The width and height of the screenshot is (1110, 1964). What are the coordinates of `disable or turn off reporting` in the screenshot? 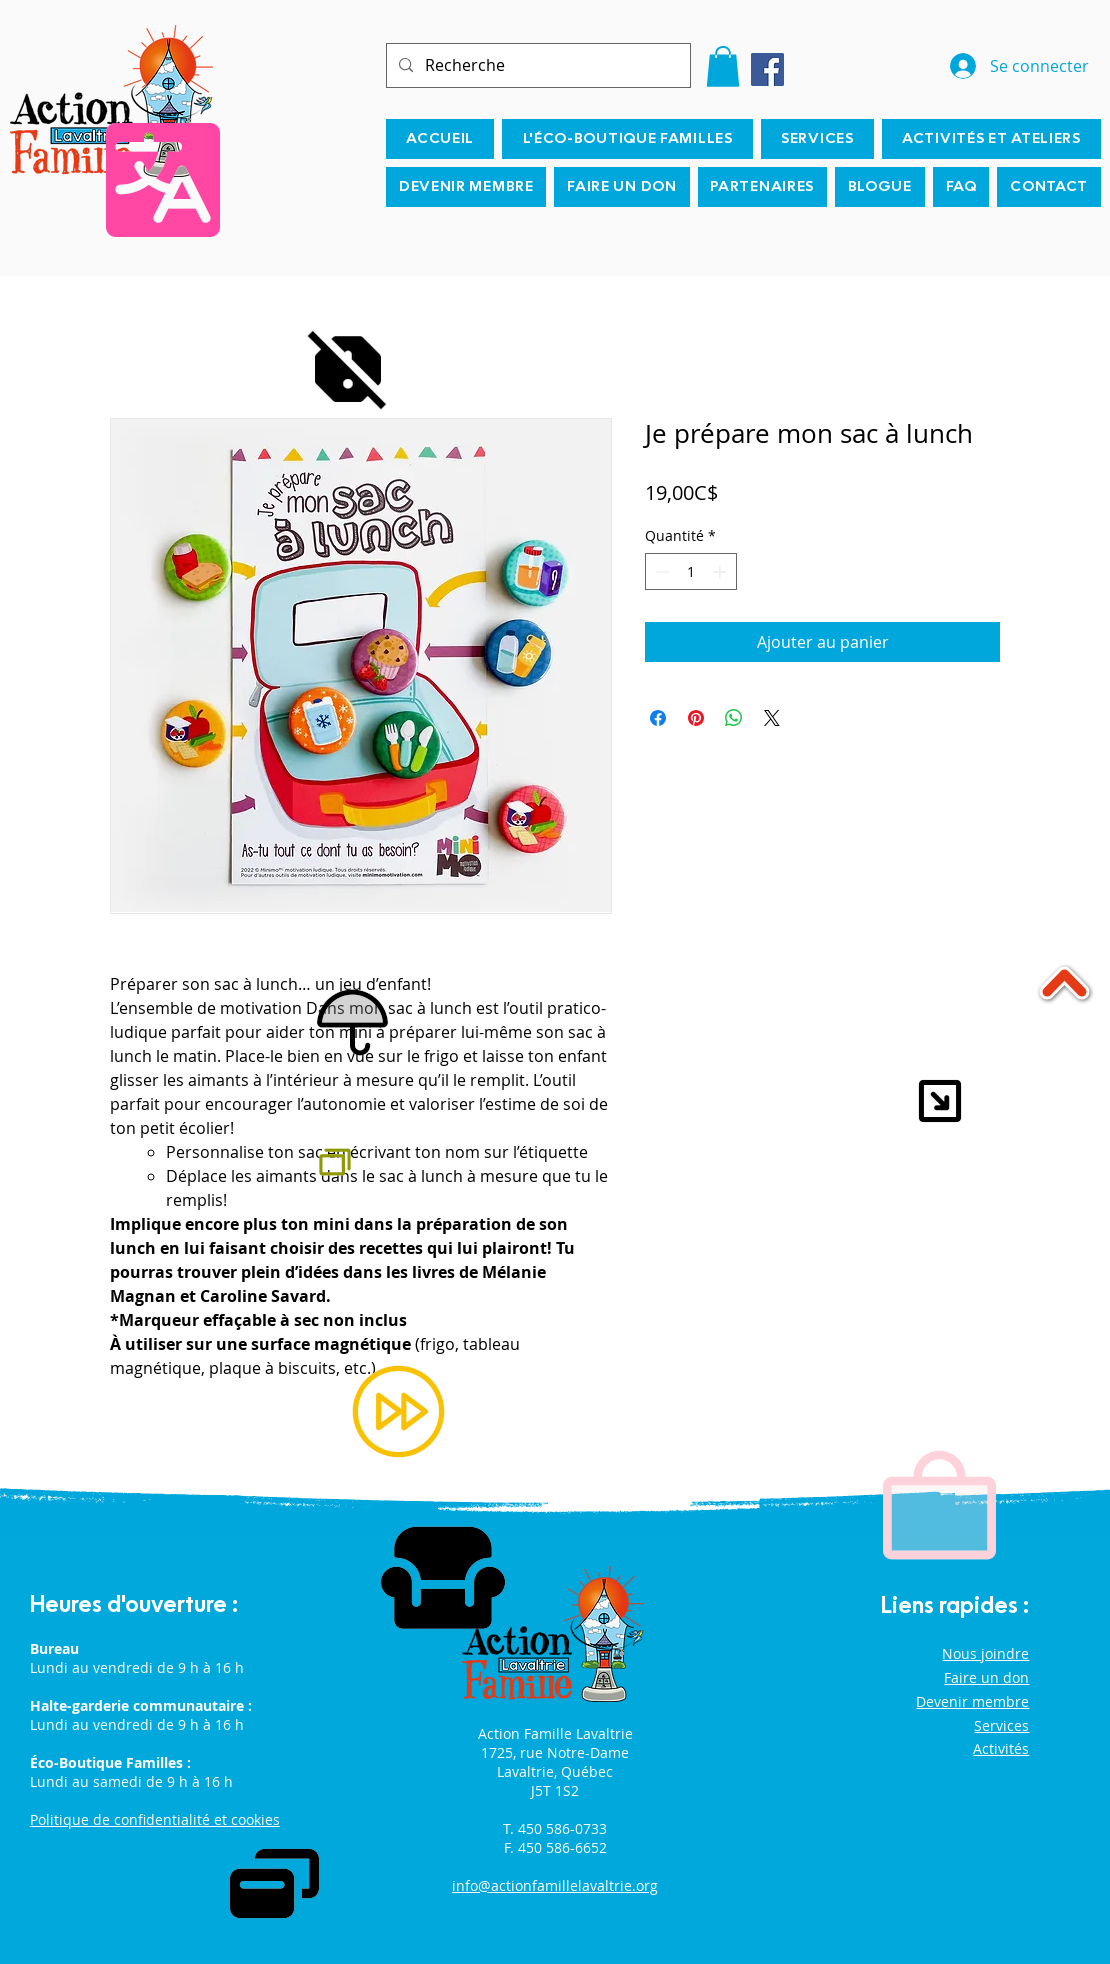 It's located at (348, 369).